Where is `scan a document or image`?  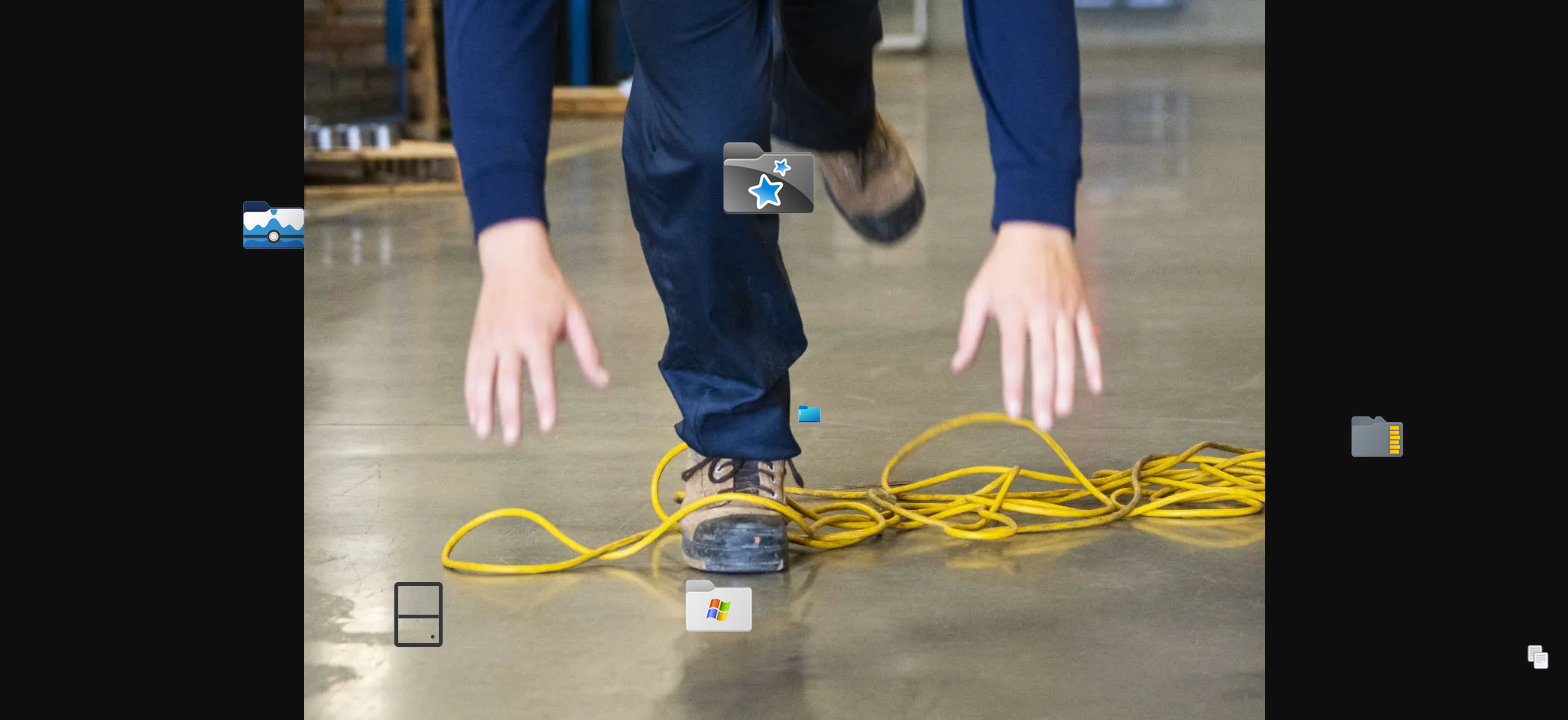
scan a document or image is located at coordinates (418, 614).